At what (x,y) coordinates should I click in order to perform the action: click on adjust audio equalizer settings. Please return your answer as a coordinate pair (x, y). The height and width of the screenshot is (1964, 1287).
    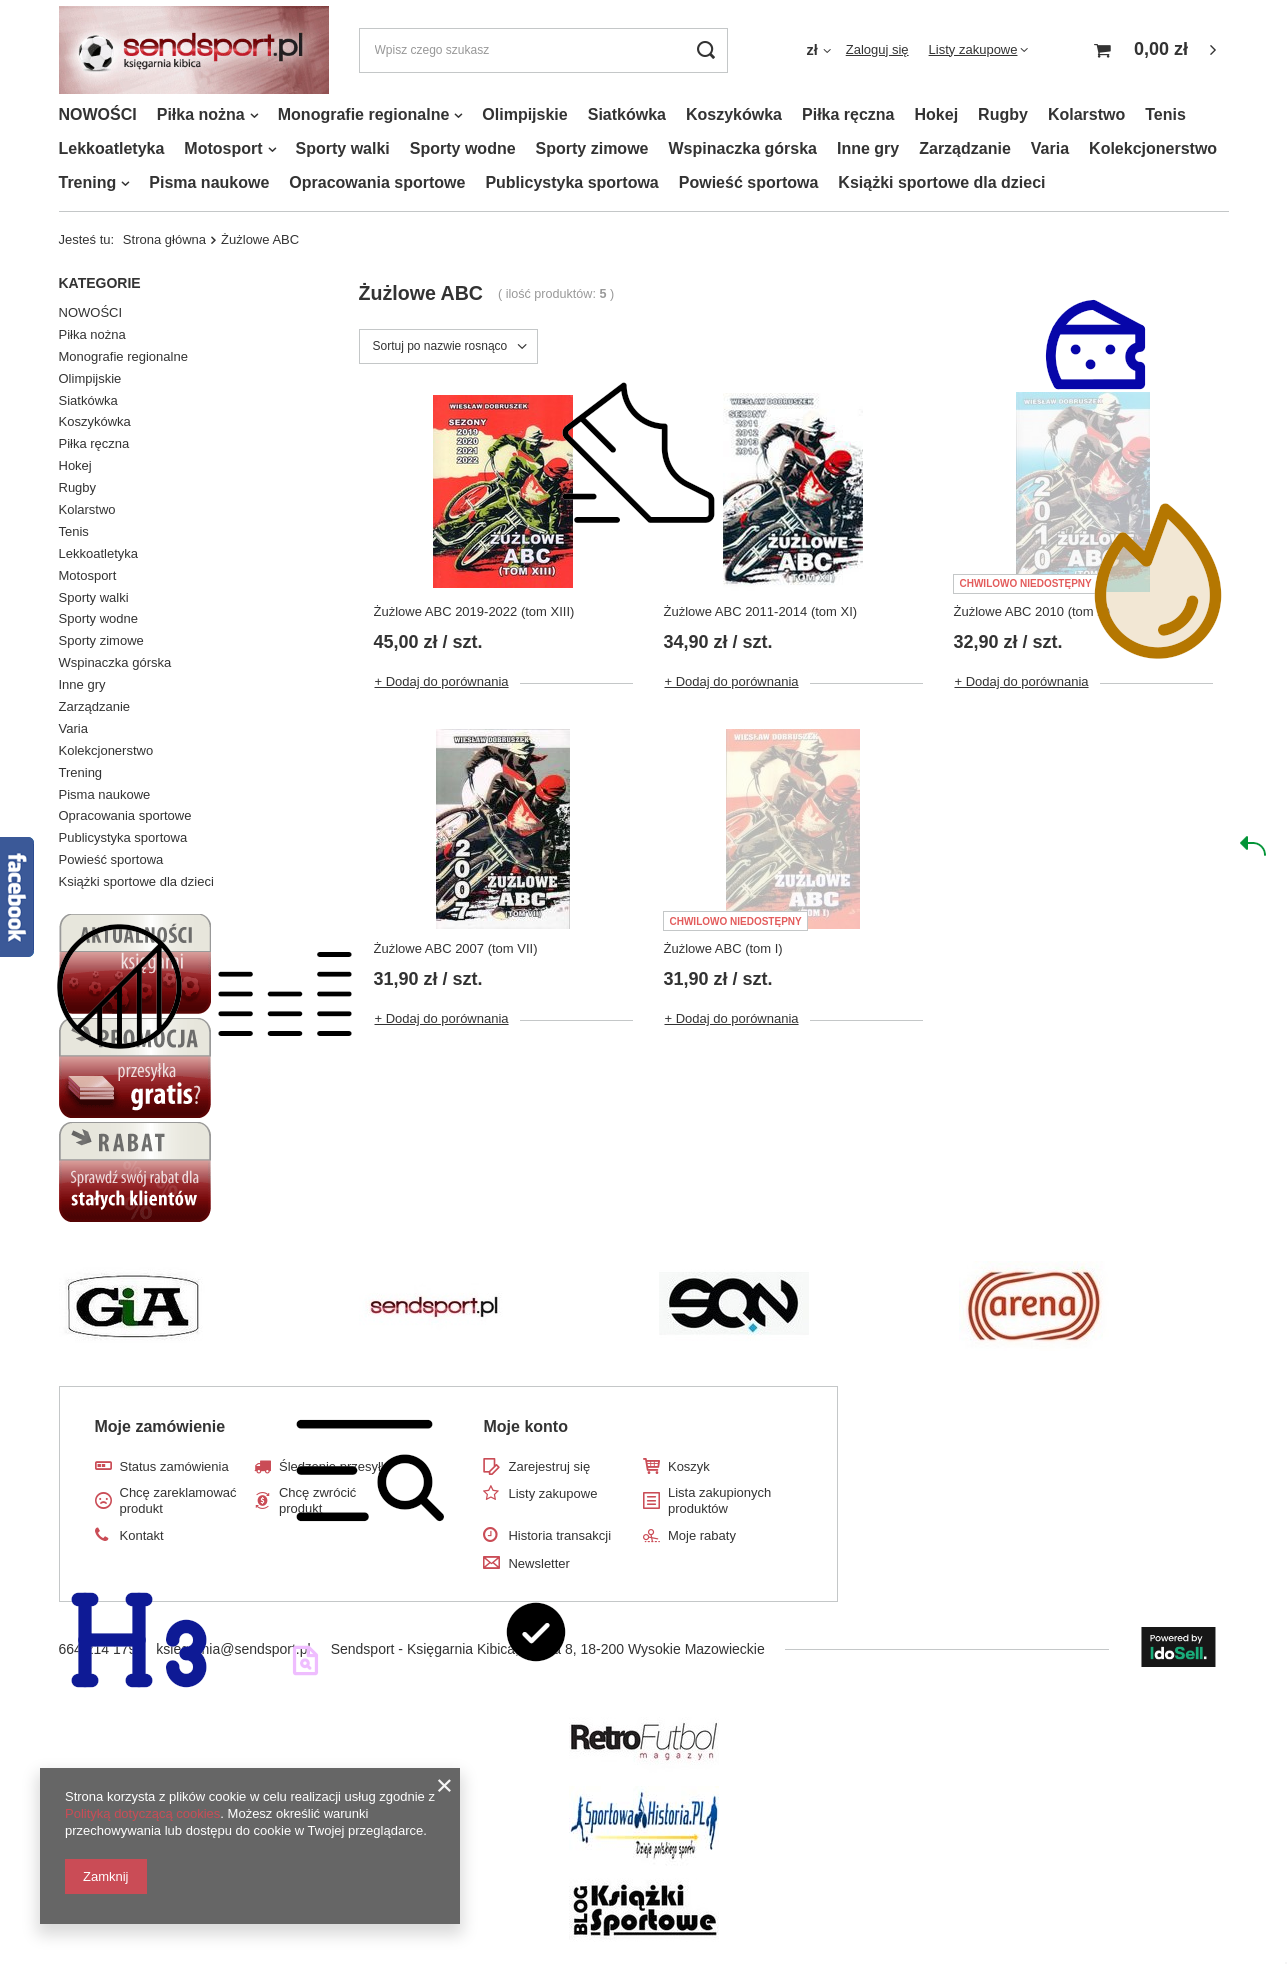
    Looking at the image, I should click on (285, 994).